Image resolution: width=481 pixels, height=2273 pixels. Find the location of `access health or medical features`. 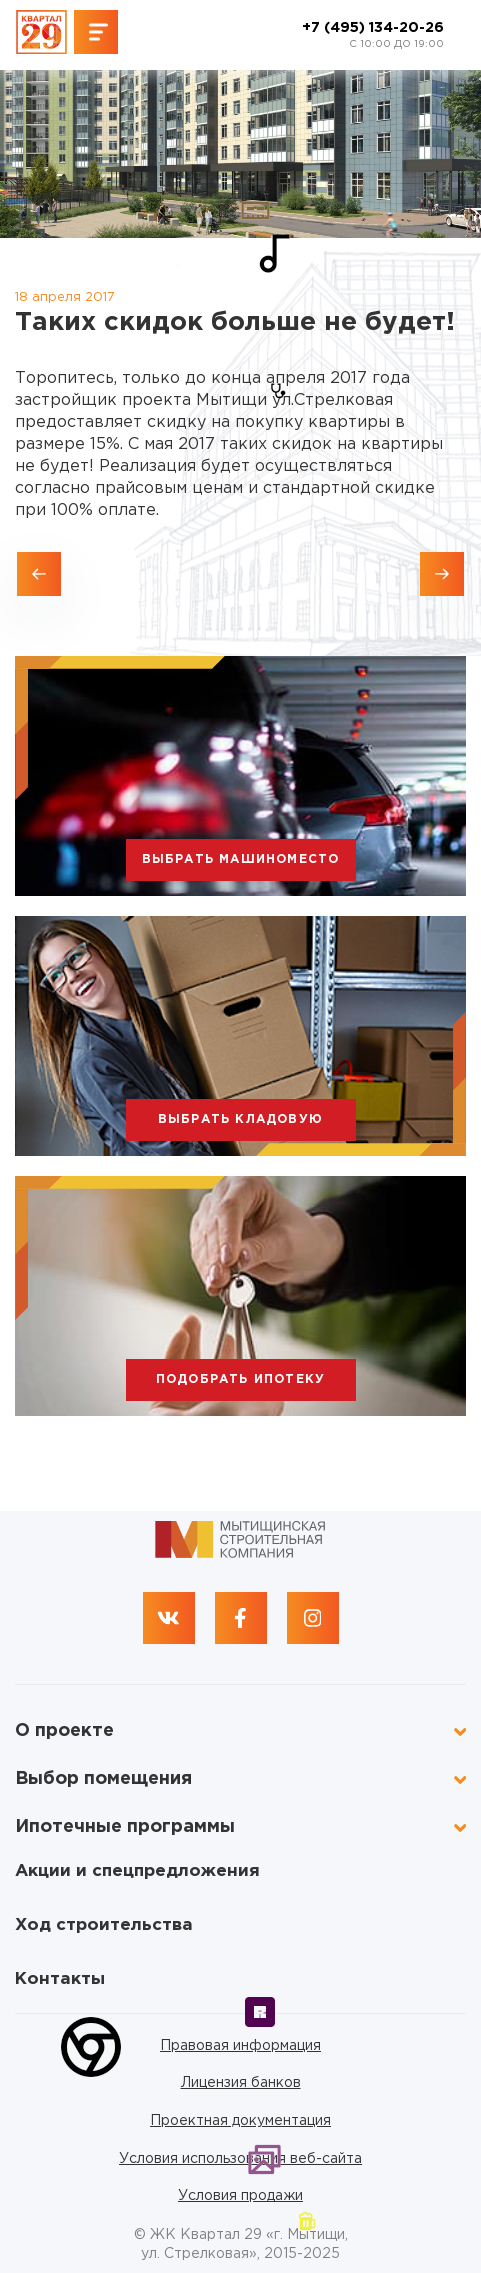

access health or medical features is located at coordinates (277, 390).